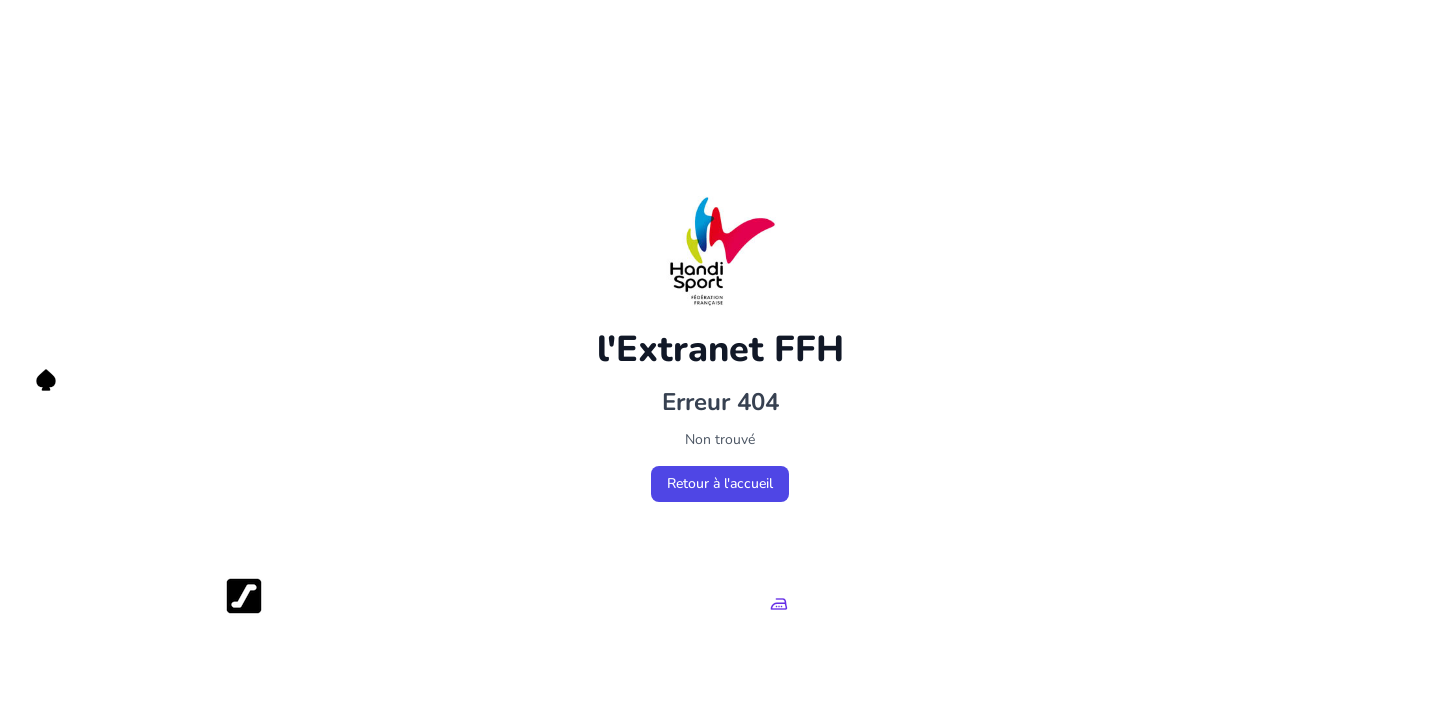  What do you see at coordinates (46, 380) in the screenshot?
I see `spade suit symbol for card games` at bounding box center [46, 380].